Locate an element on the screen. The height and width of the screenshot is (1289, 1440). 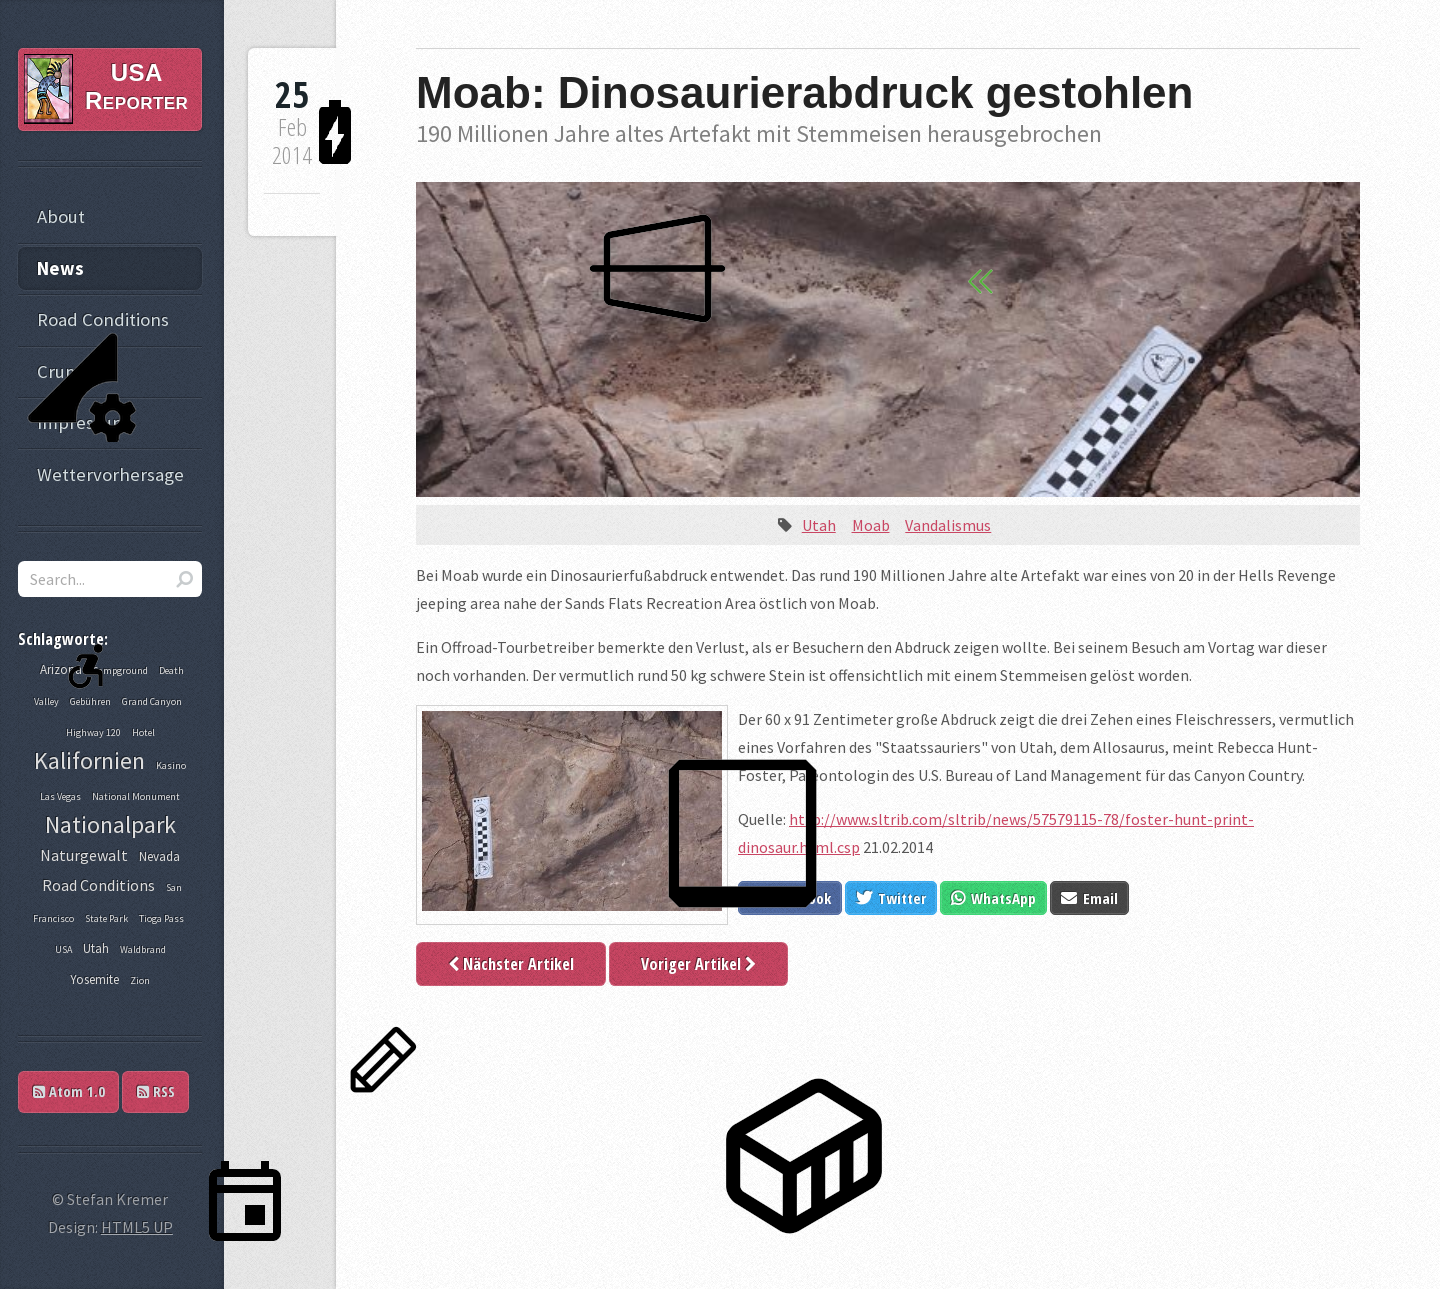
indicates battery is fully charged while connected to power is located at coordinates (335, 132).